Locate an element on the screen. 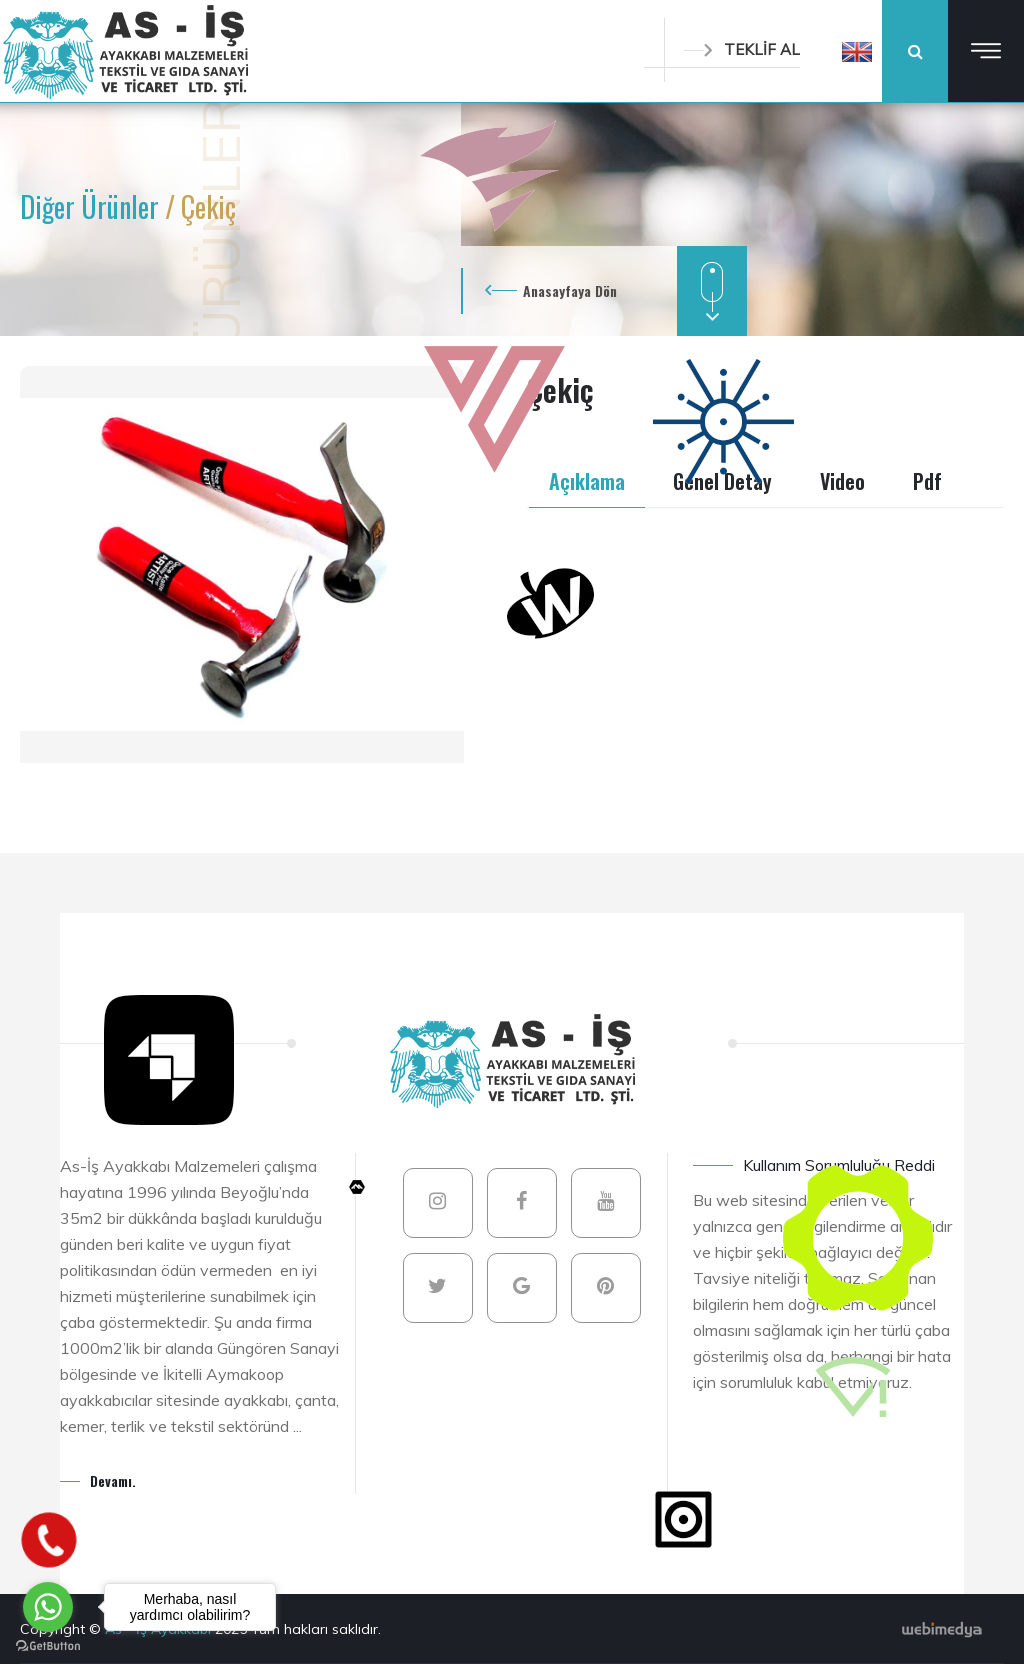 This screenshot has width=1024, height=1665. indicates wifi connection error or problem is located at coordinates (853, 1387).